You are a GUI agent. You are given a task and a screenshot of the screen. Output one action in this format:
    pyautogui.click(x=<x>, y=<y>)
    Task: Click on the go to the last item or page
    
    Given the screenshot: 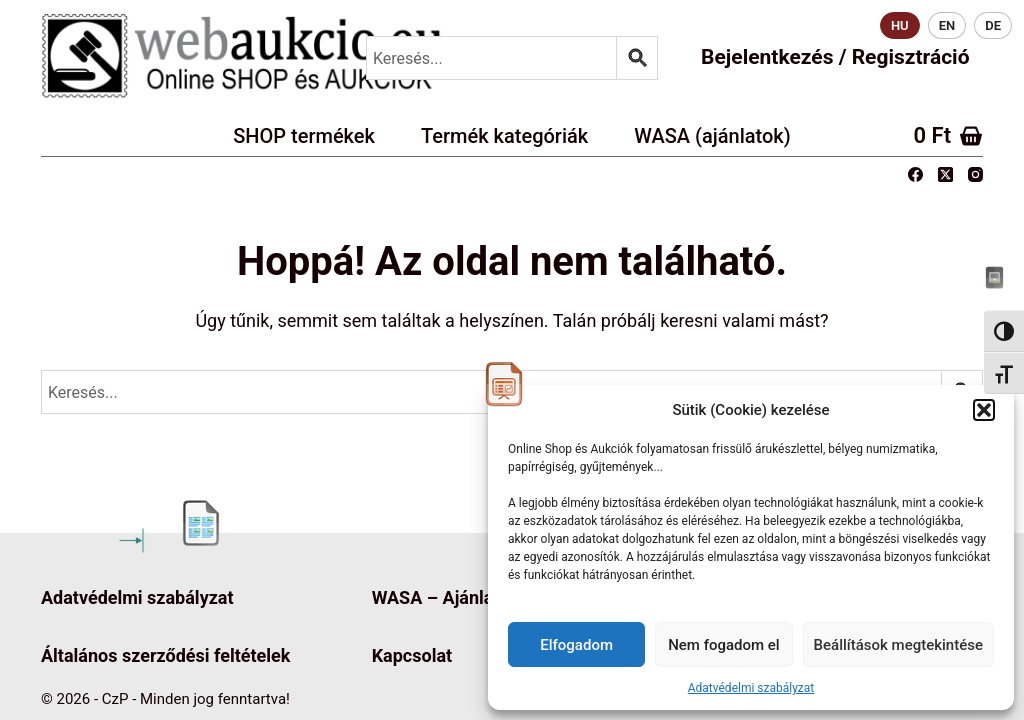 What is the action you would take?
    pyautogui.click(x=131, y=540)
    